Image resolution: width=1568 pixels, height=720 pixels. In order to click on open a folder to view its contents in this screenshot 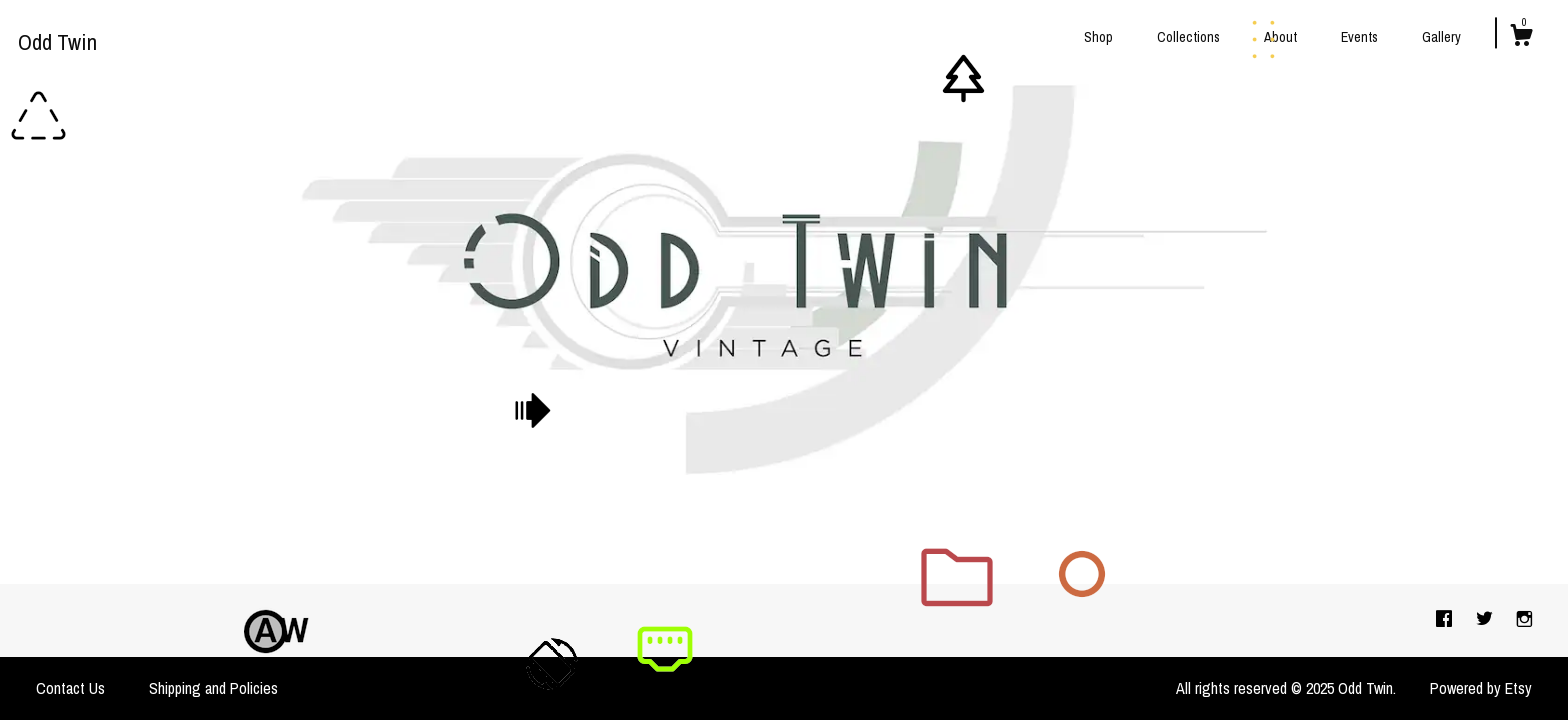, I will do `click(957, 576)`.